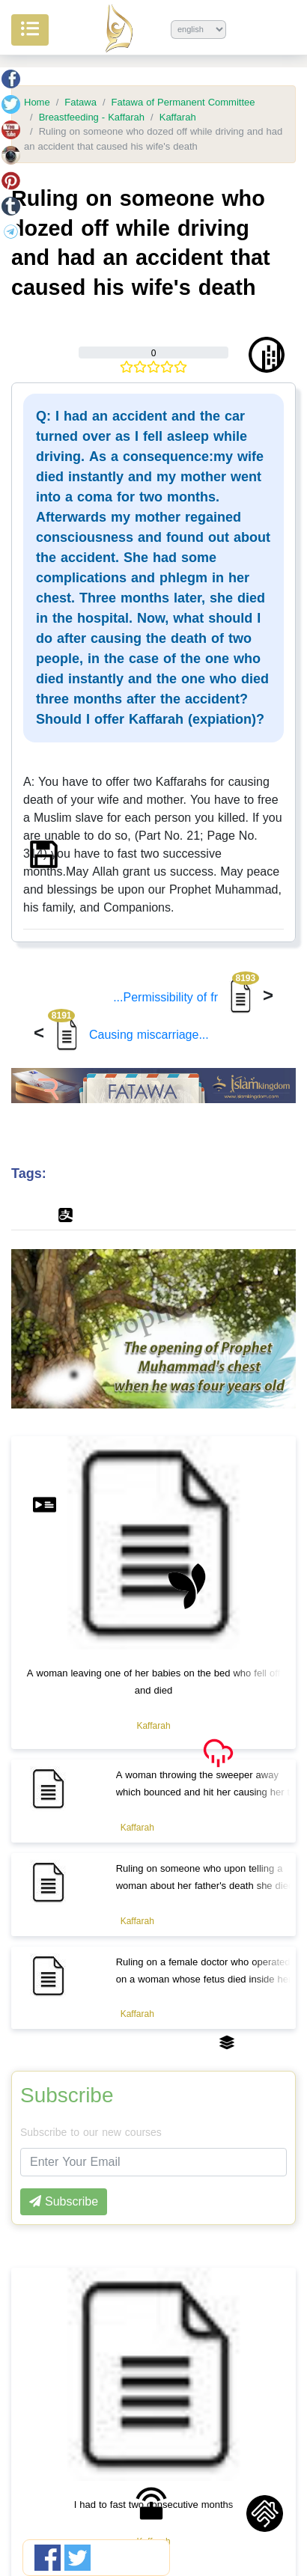 The height and width of the screenshot is (2576, 307). Describe the element at coordinates (186, 1586) in the screenshot. I see `yii php framework logo` at that location.